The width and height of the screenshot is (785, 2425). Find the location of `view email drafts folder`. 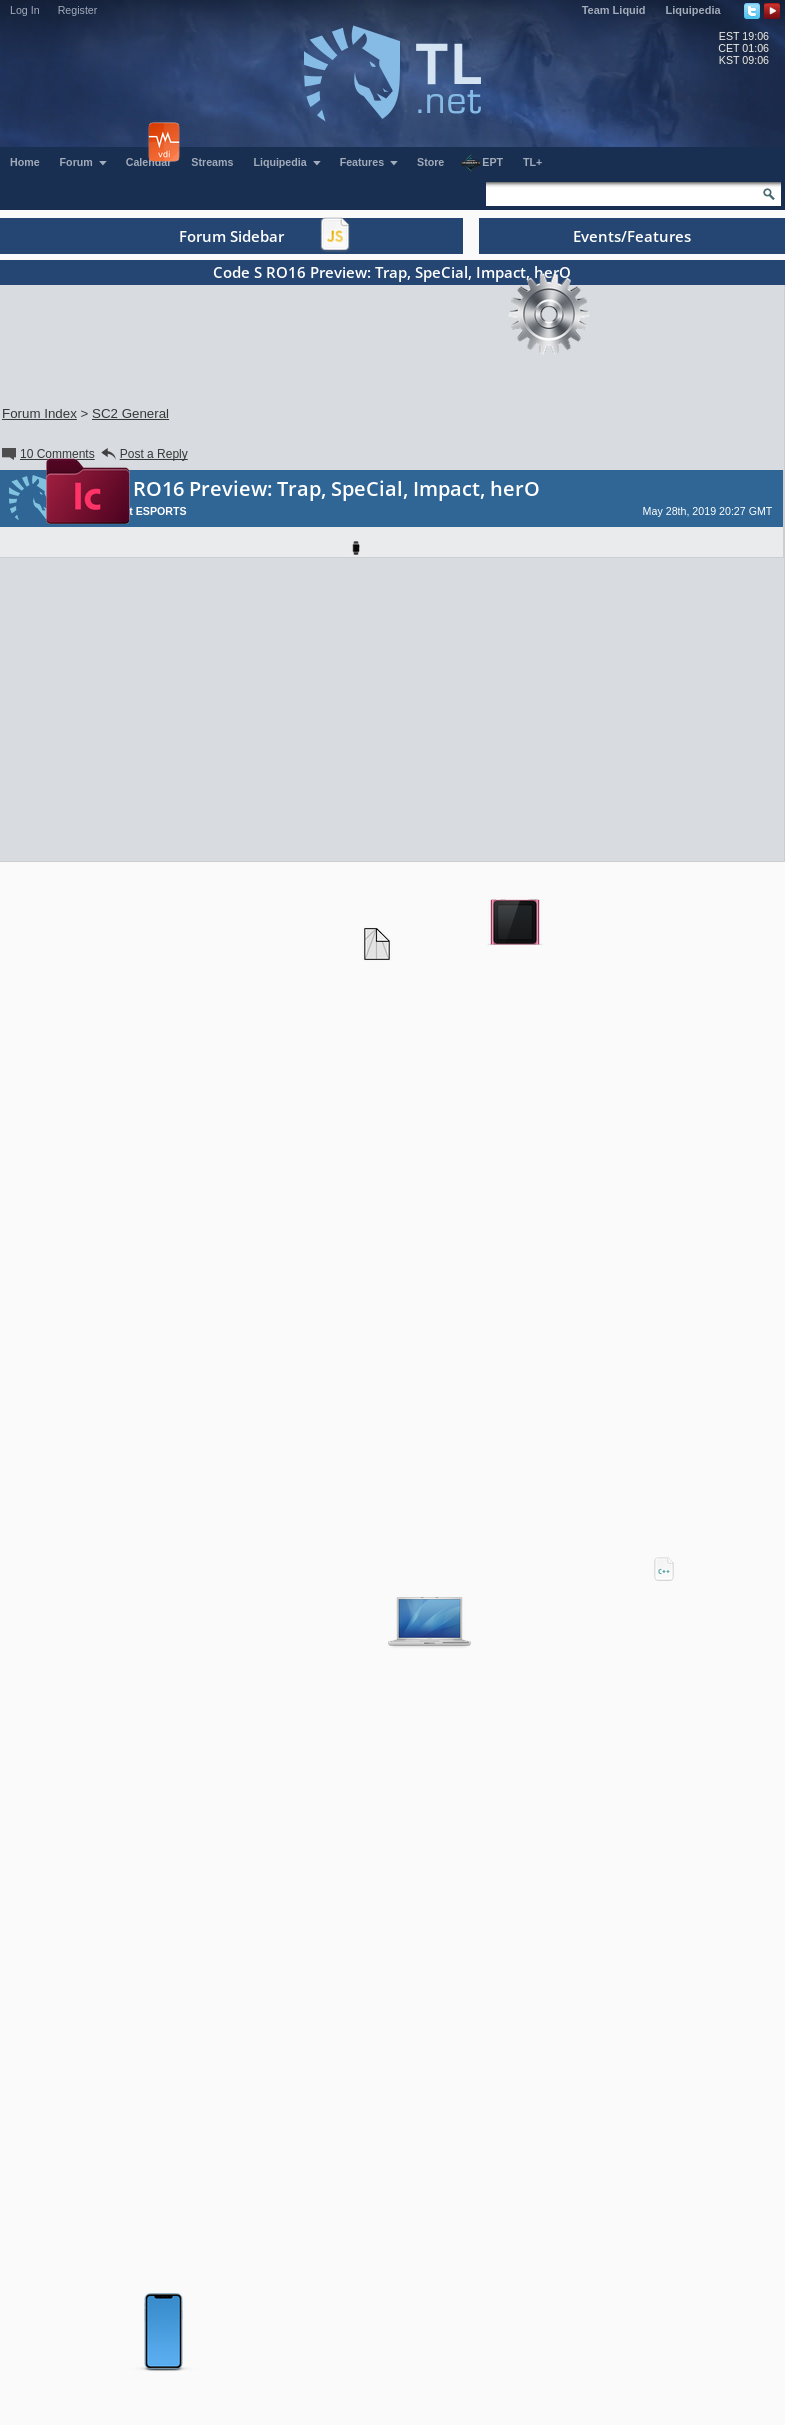

view email drafts folder is located at coordinates (377, 944).